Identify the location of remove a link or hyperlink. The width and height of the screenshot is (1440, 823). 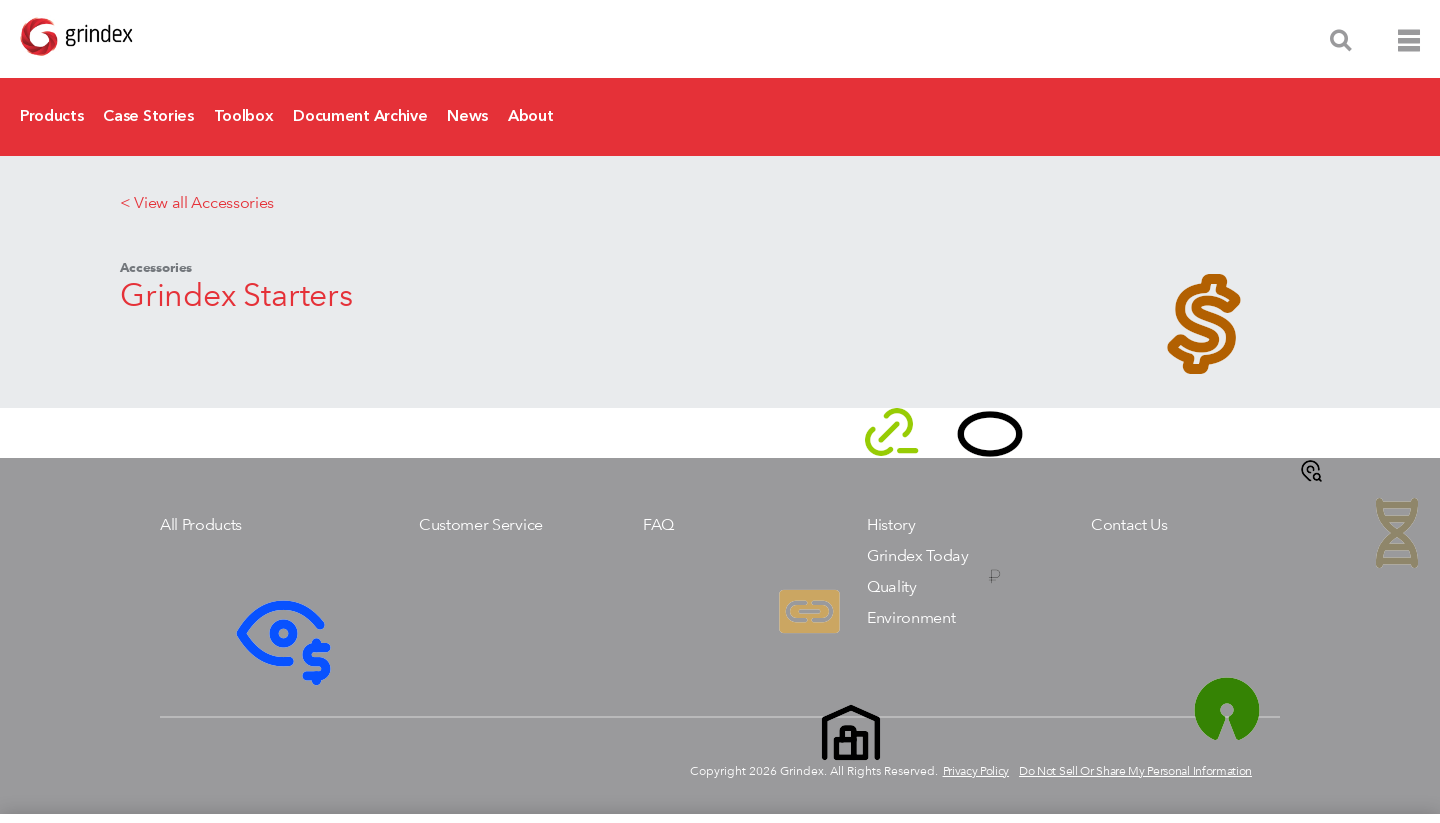
(889, 432).